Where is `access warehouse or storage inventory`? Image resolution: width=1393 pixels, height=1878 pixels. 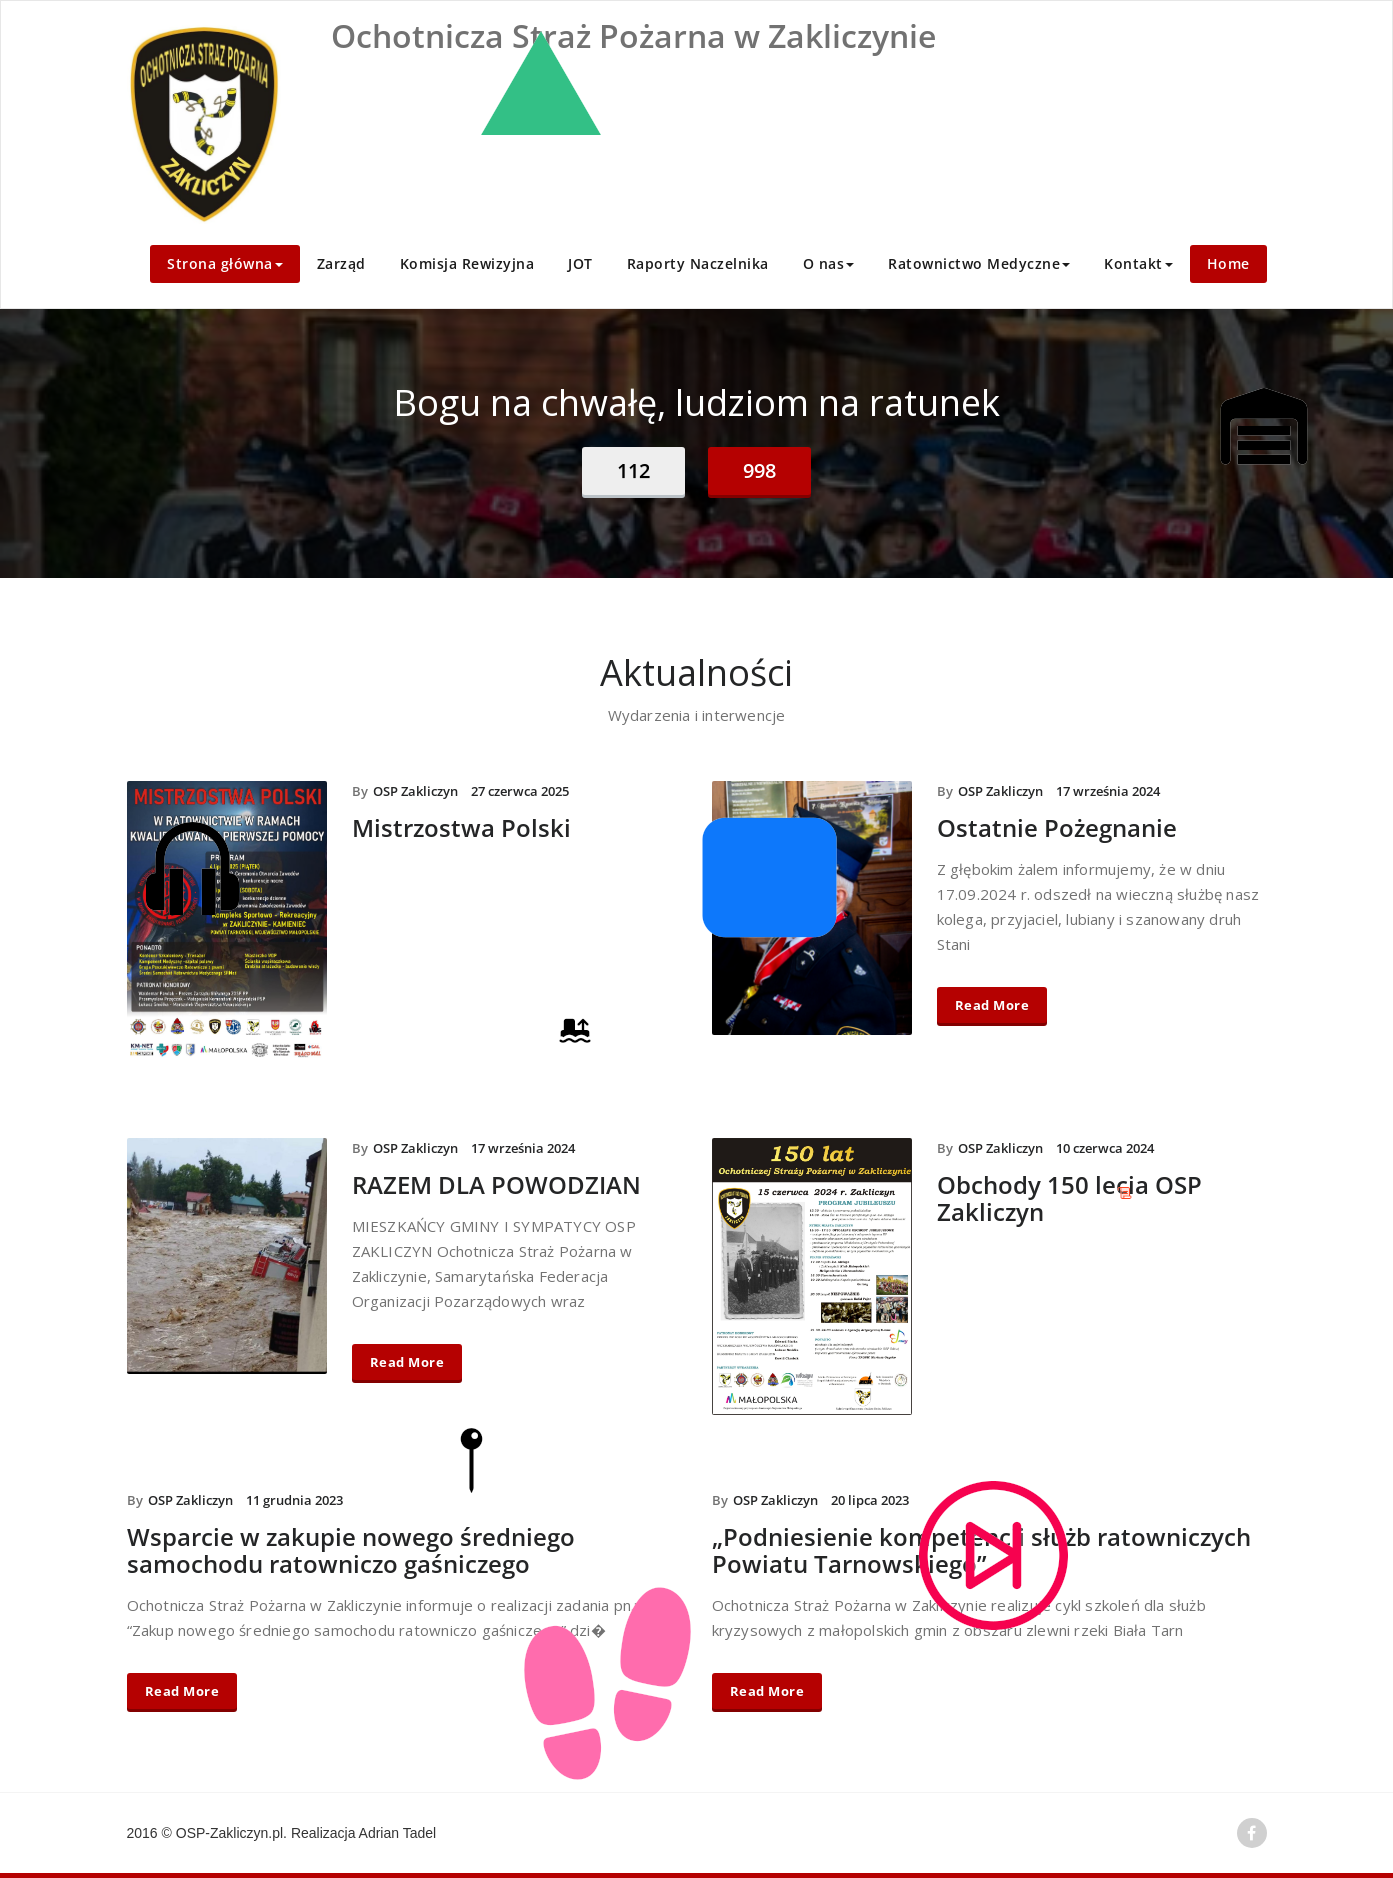
access warehouse or storage inventory is located at coordinates (1264, 426).